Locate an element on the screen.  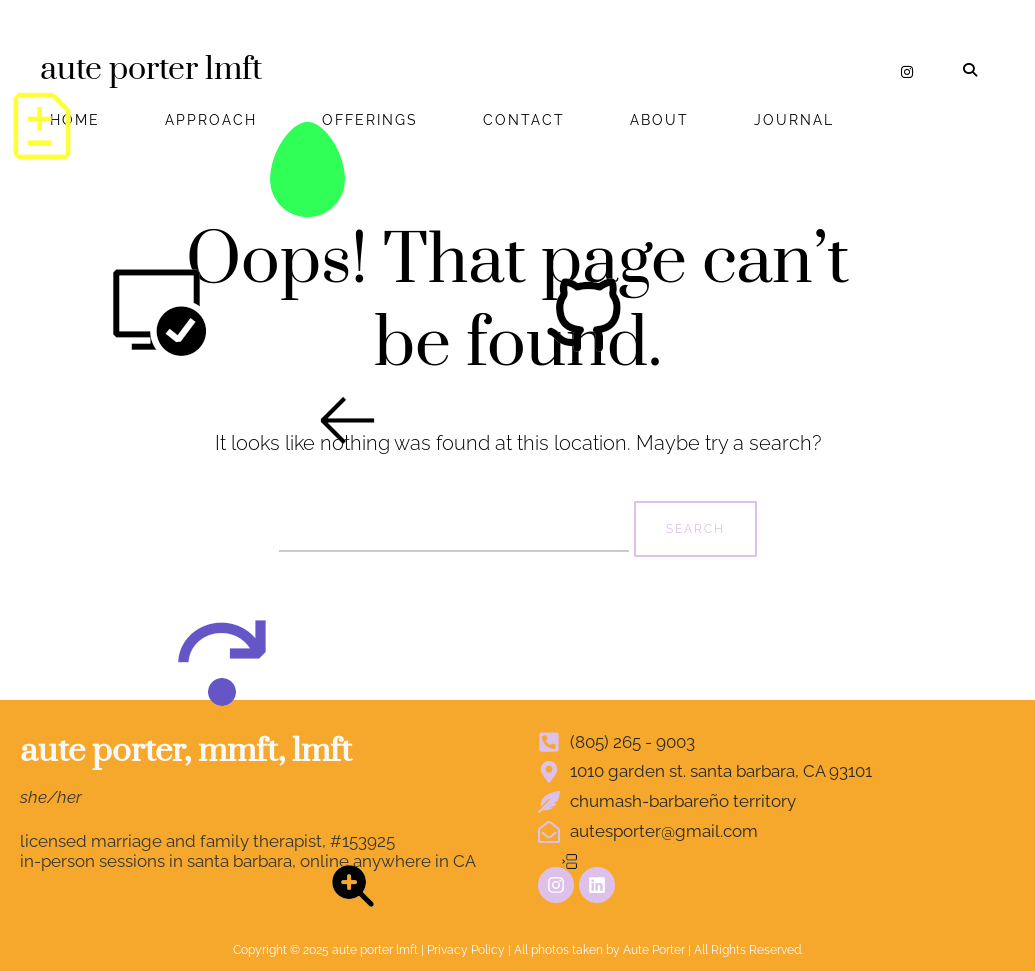
indicates breakfast or food-related content is located at coordinates (307, 169).